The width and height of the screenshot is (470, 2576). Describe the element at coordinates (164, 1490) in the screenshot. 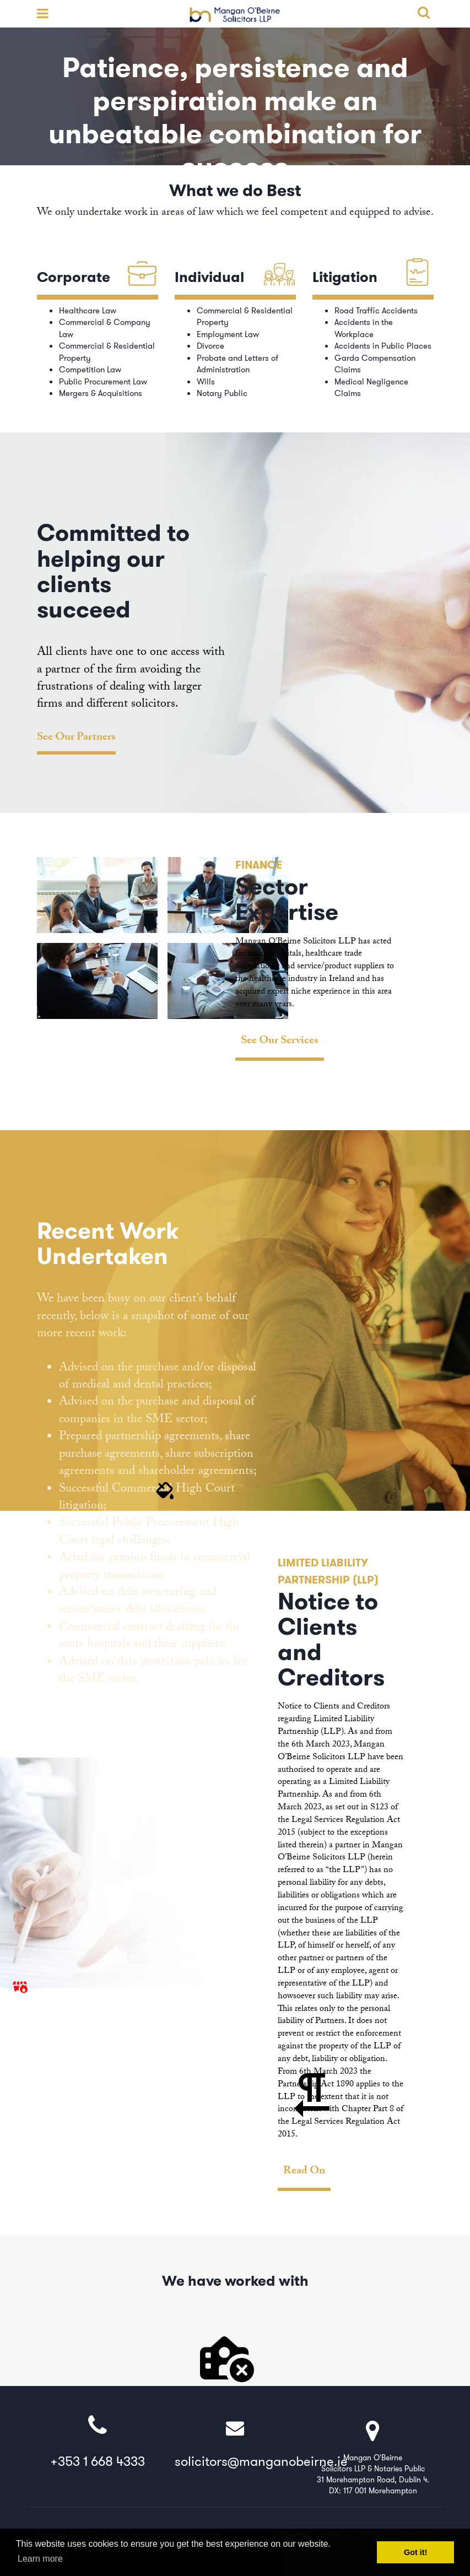

I see `fill an area with color` at that location.